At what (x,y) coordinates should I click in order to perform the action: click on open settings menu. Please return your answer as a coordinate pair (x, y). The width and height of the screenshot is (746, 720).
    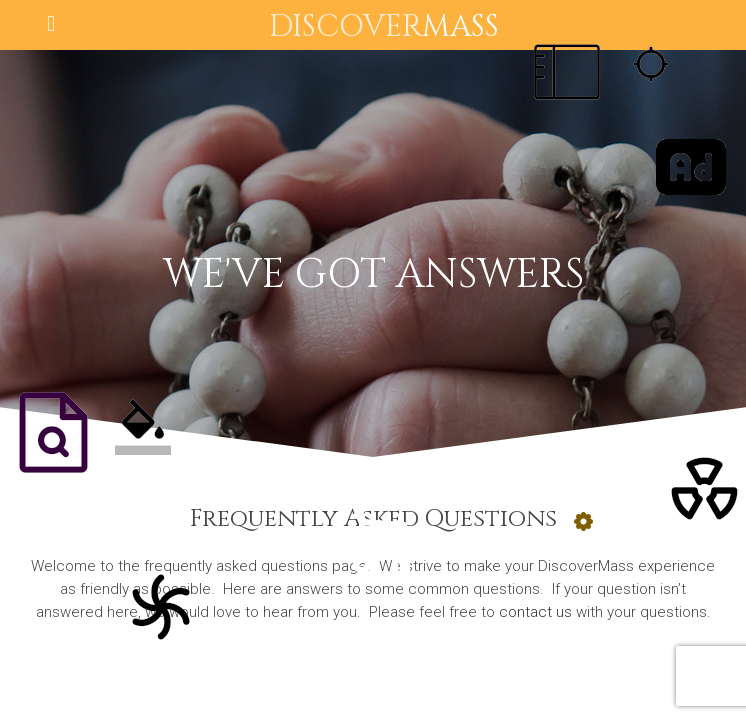
    Looking at the image, I should click on (583, 521).